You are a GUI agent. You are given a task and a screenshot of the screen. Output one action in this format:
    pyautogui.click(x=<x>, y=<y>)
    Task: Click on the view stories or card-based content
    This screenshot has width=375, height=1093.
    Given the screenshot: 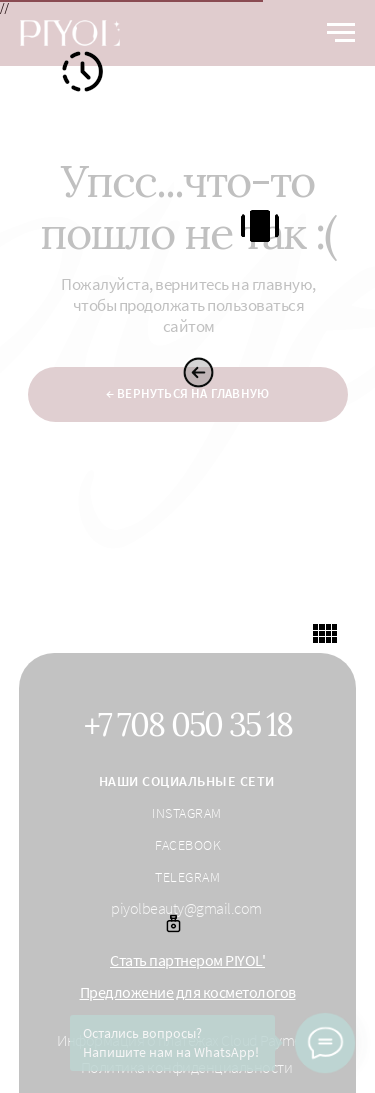 What is the action you would take?
    pyautogui.click(x=260, y=227)
    